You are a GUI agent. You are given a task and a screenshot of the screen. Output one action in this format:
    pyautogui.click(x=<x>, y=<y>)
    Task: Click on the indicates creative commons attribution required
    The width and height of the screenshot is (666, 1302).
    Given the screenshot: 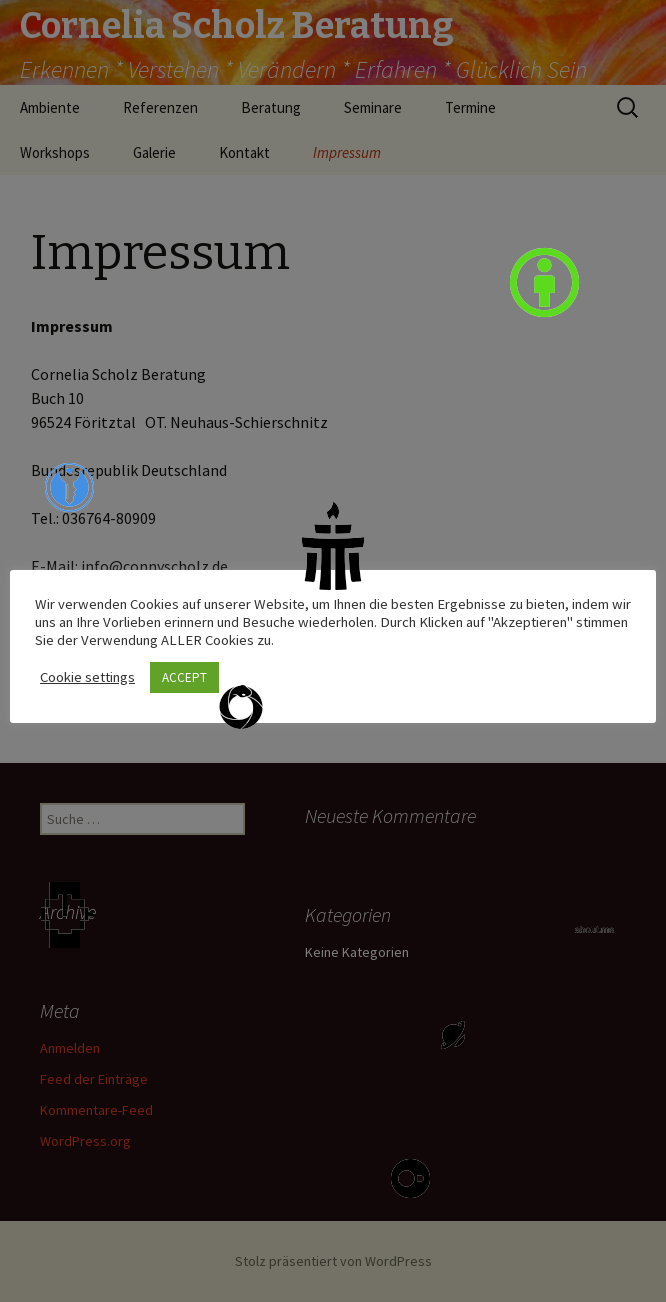 What is the action you would take?
    pyautogui.click(x=544, y=282)
    